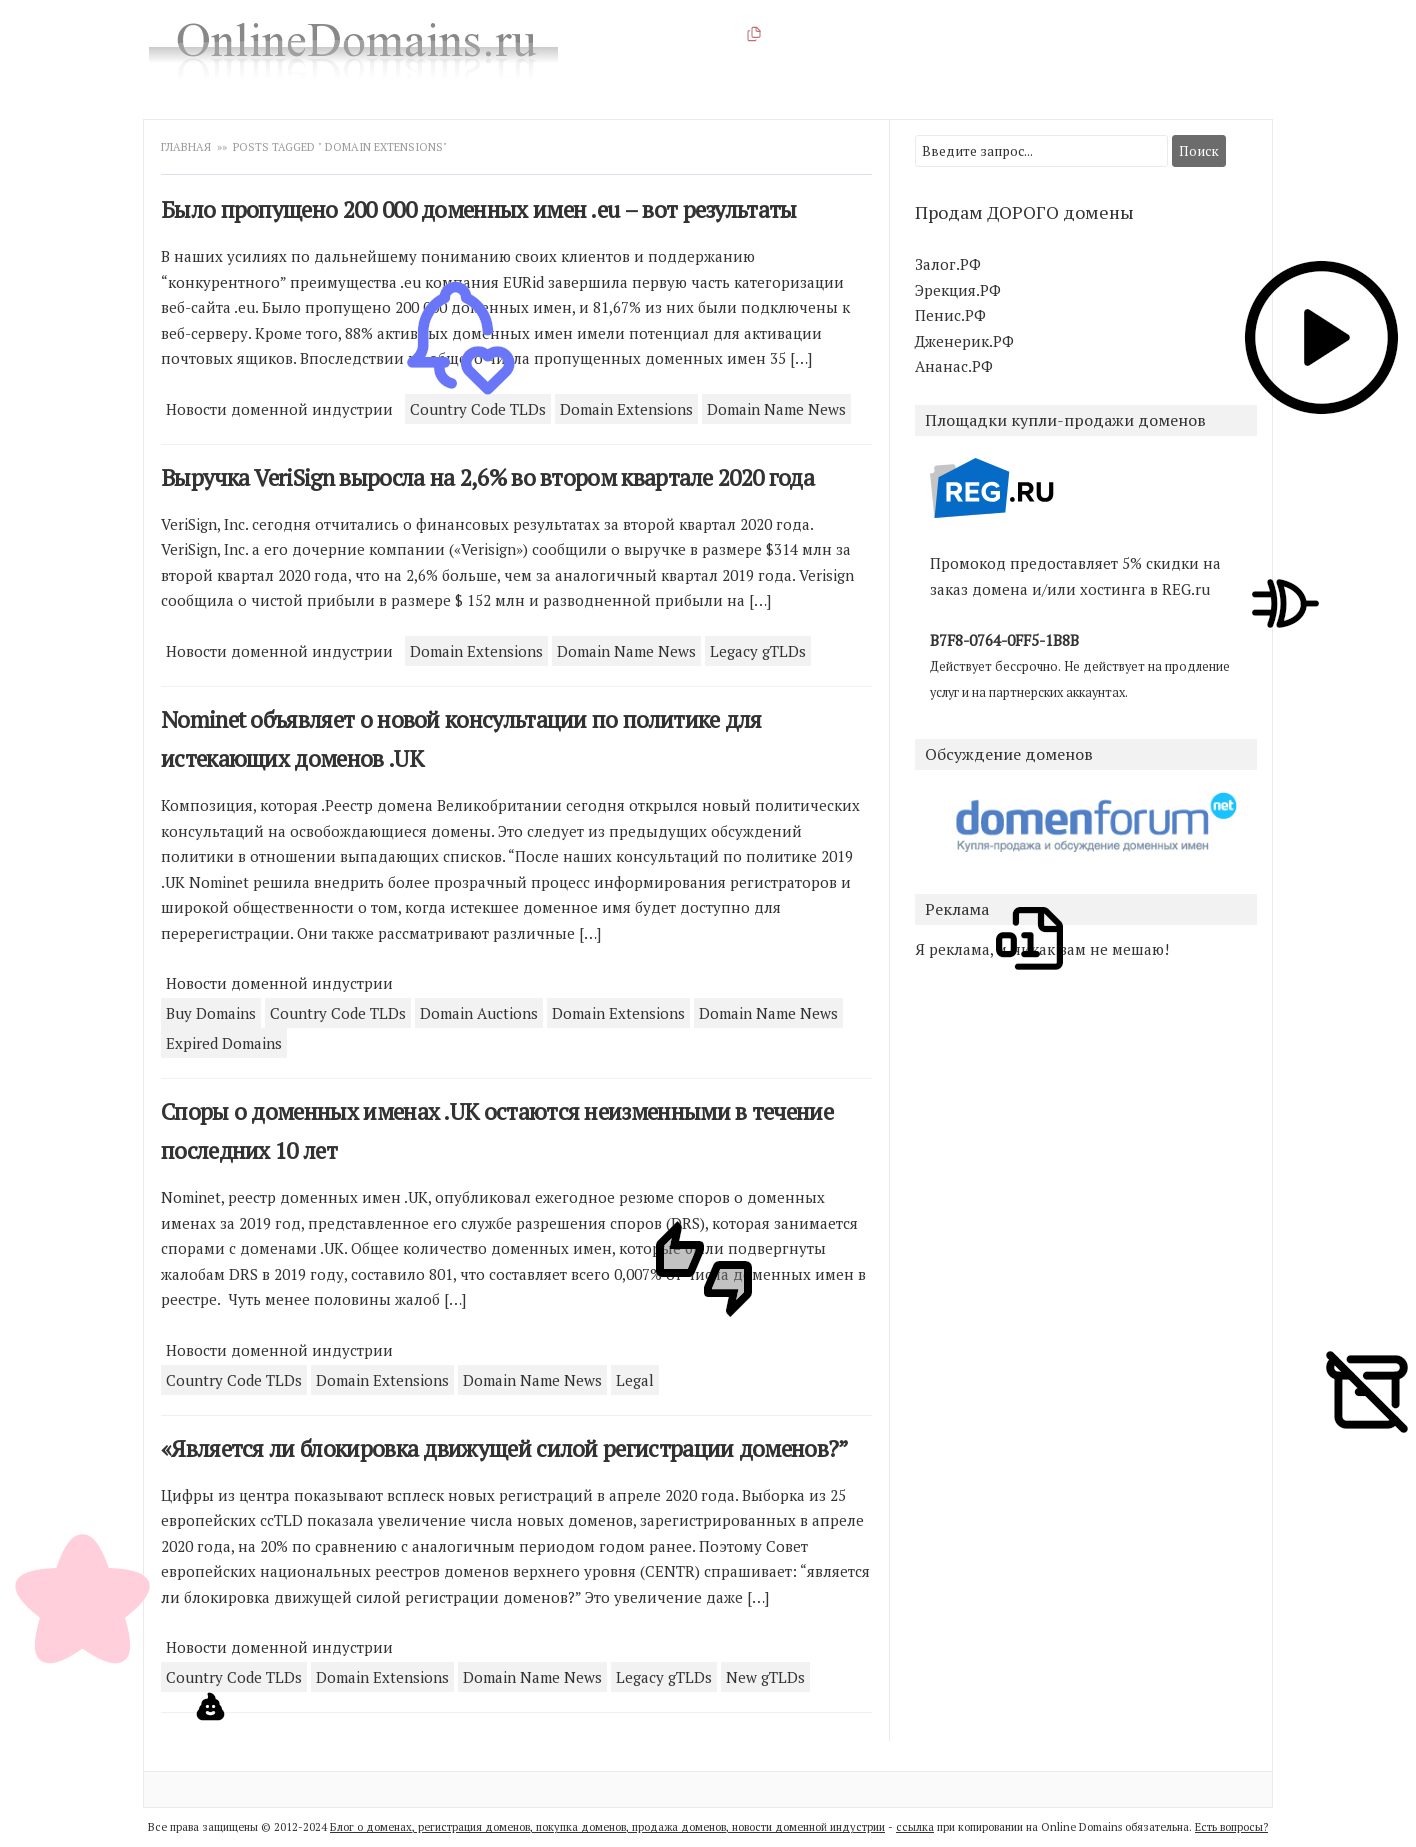 The width and height of the screenshot is (1416, 1847). I want to click on add a poop emoji reaction, so click(210, 1706).